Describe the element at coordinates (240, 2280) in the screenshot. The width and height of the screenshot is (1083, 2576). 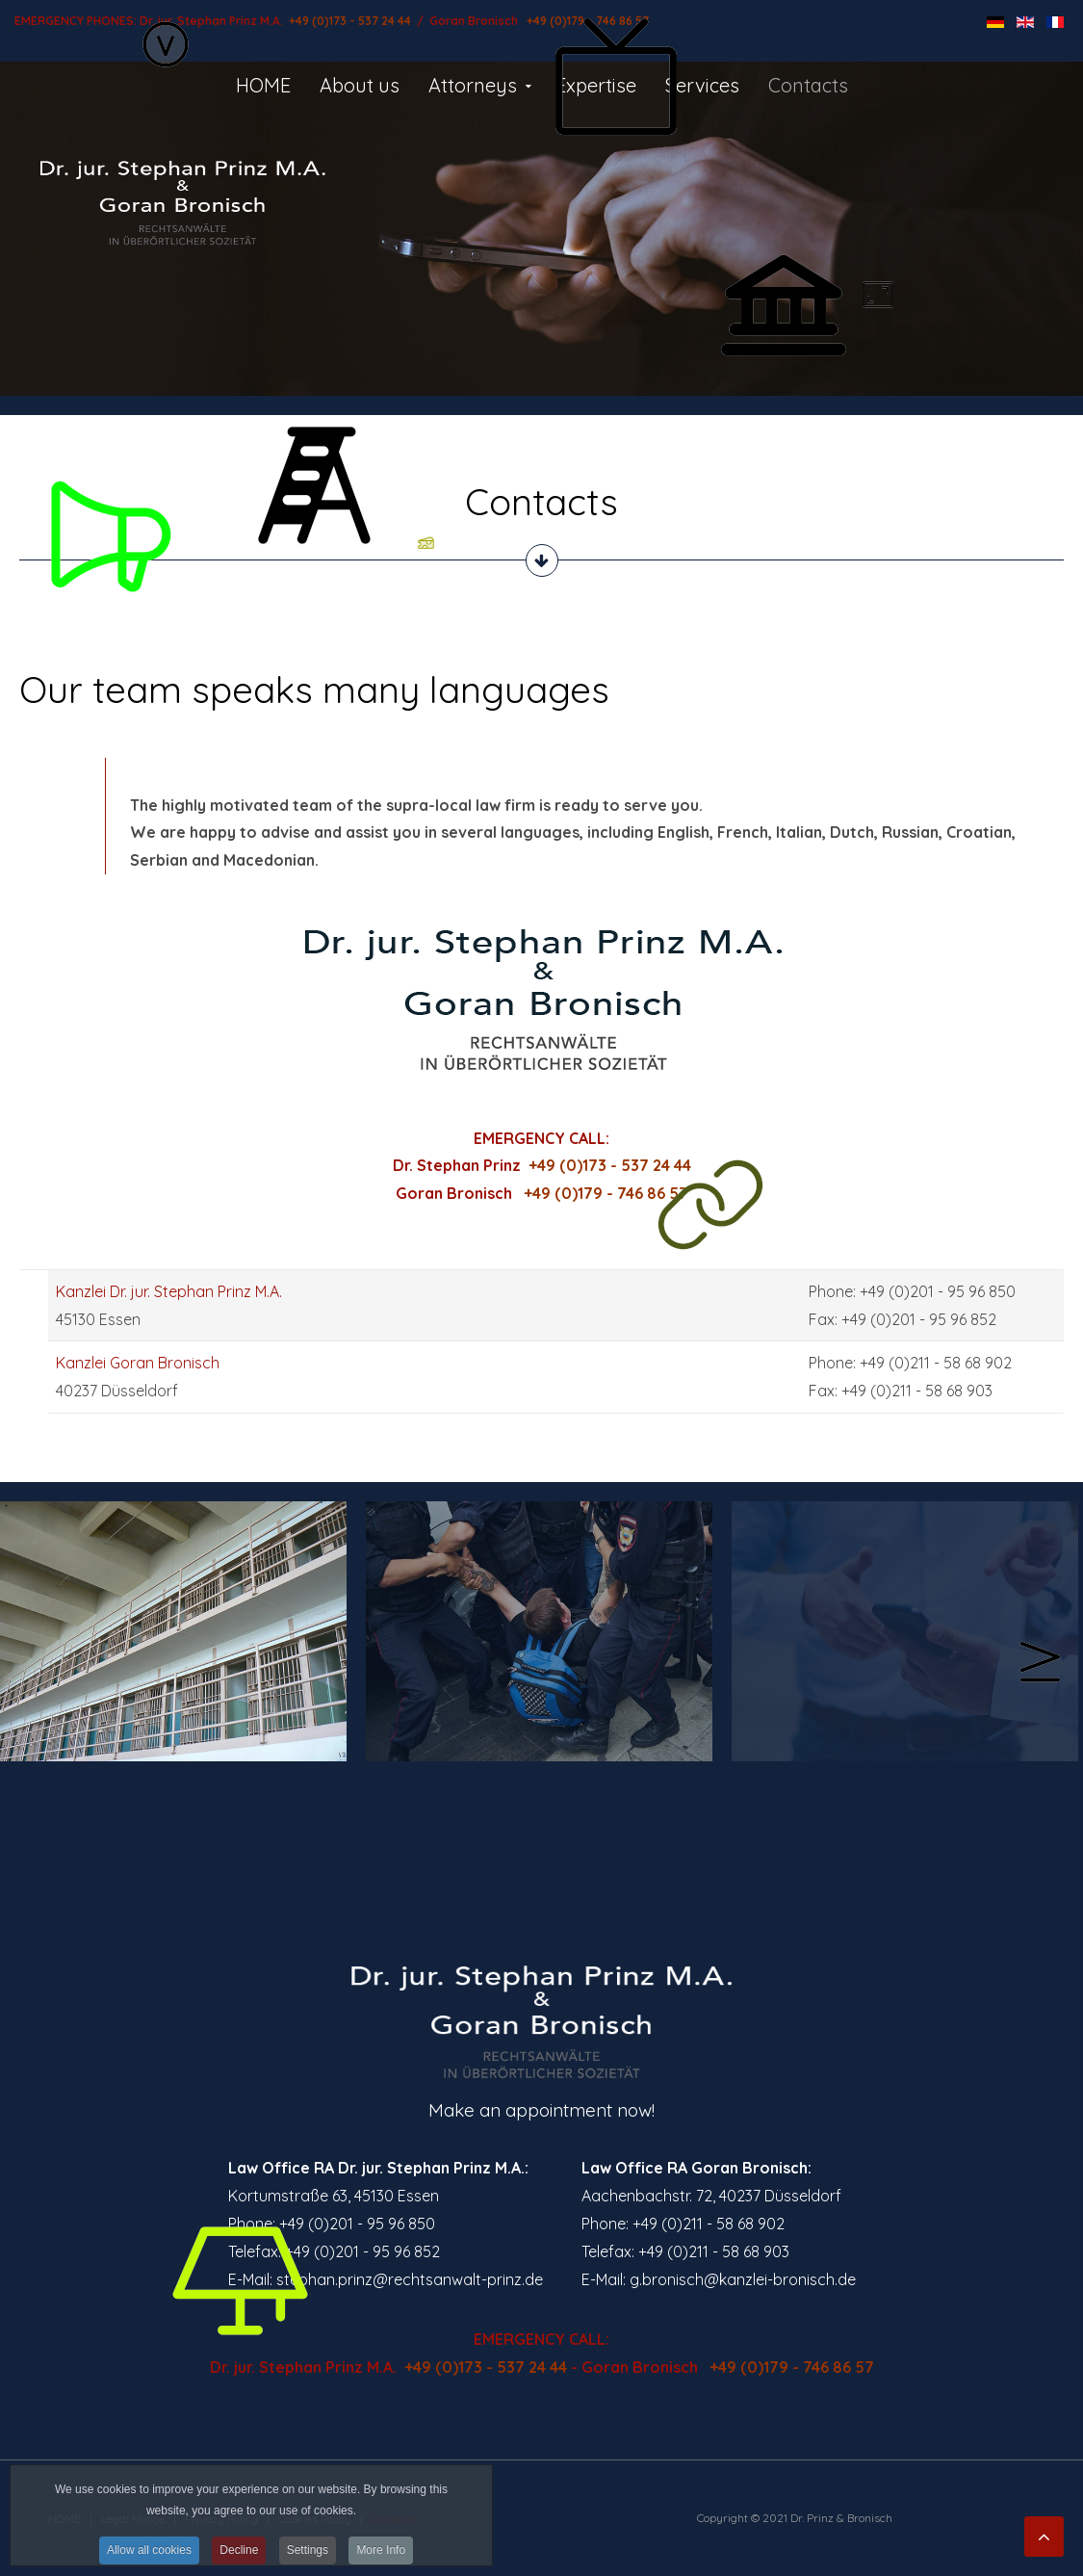
I see `toggle desk lamp or reading light` at that location.